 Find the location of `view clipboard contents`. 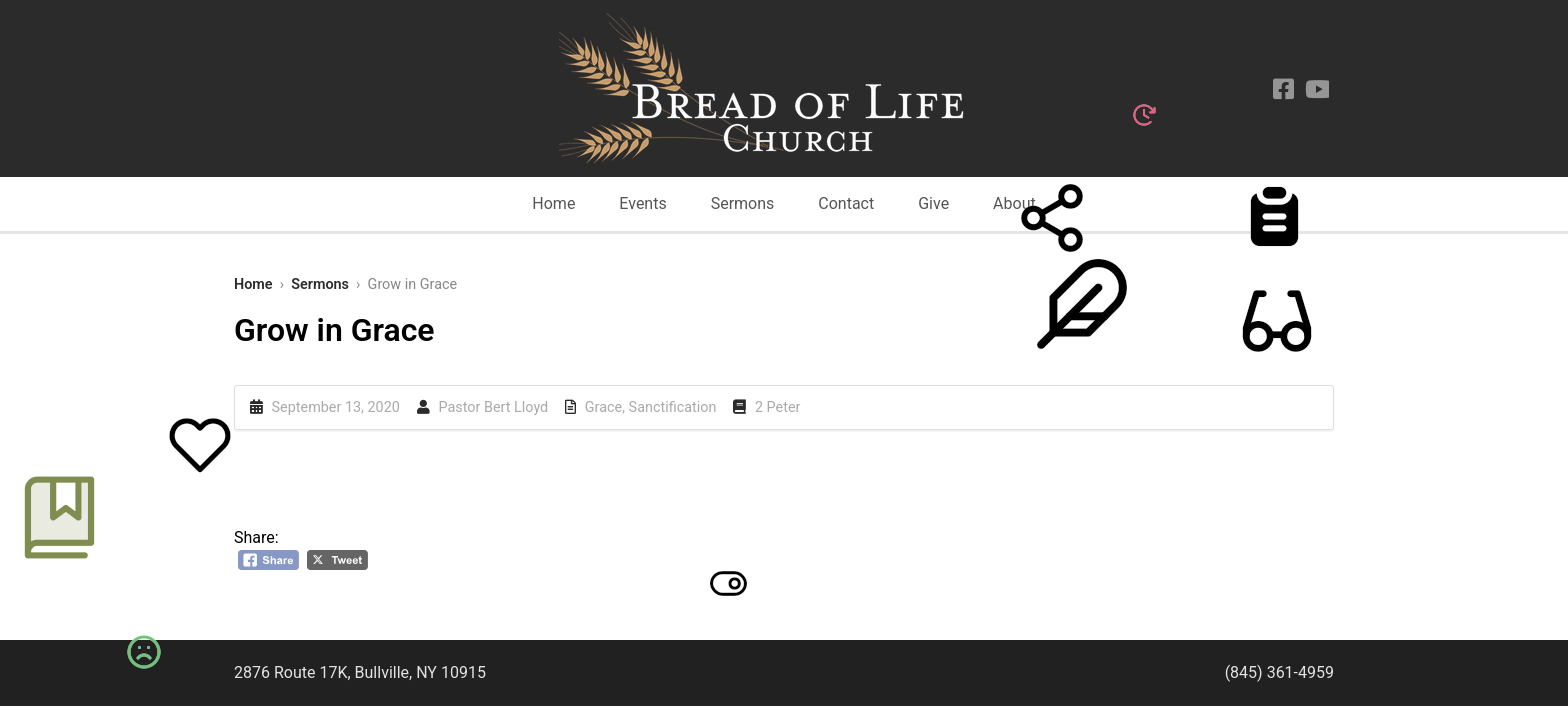

view clipboard contents is located at coordinates (1274, 216).